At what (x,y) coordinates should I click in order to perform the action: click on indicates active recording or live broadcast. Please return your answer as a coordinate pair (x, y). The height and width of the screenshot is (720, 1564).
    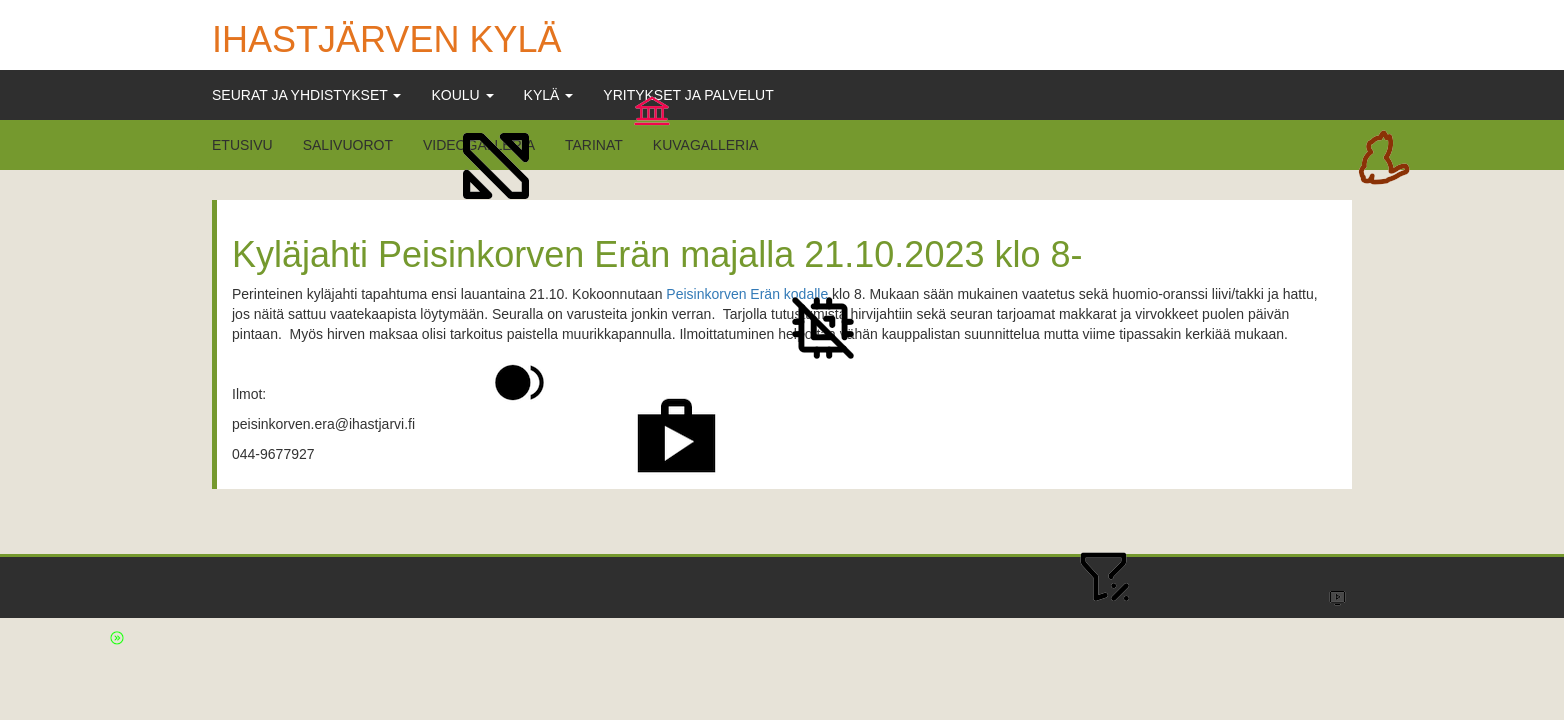
    Looking at the image, I should click on (519, 382).